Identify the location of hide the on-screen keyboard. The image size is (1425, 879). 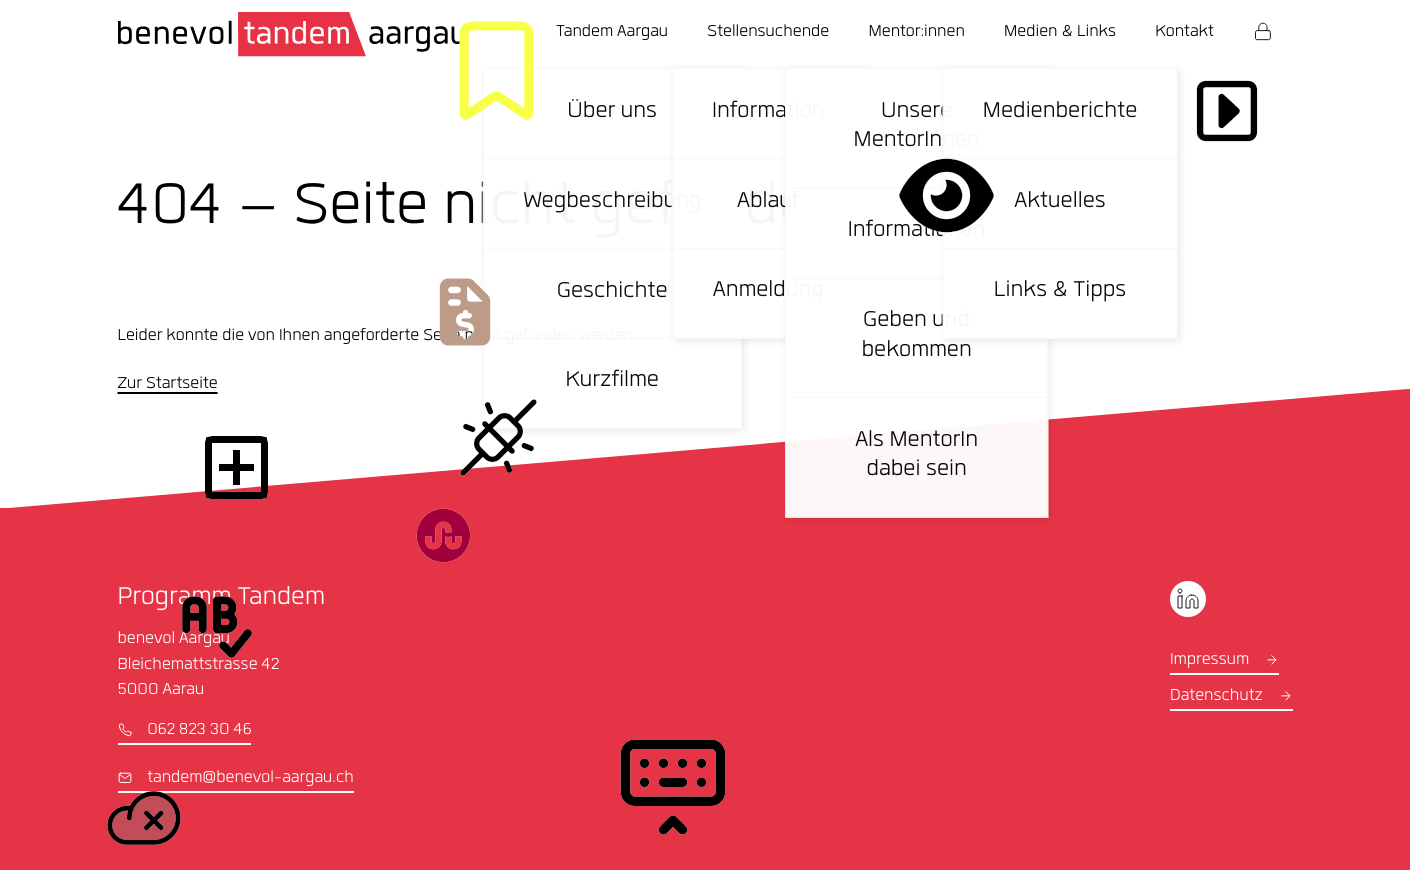
(673, 787).